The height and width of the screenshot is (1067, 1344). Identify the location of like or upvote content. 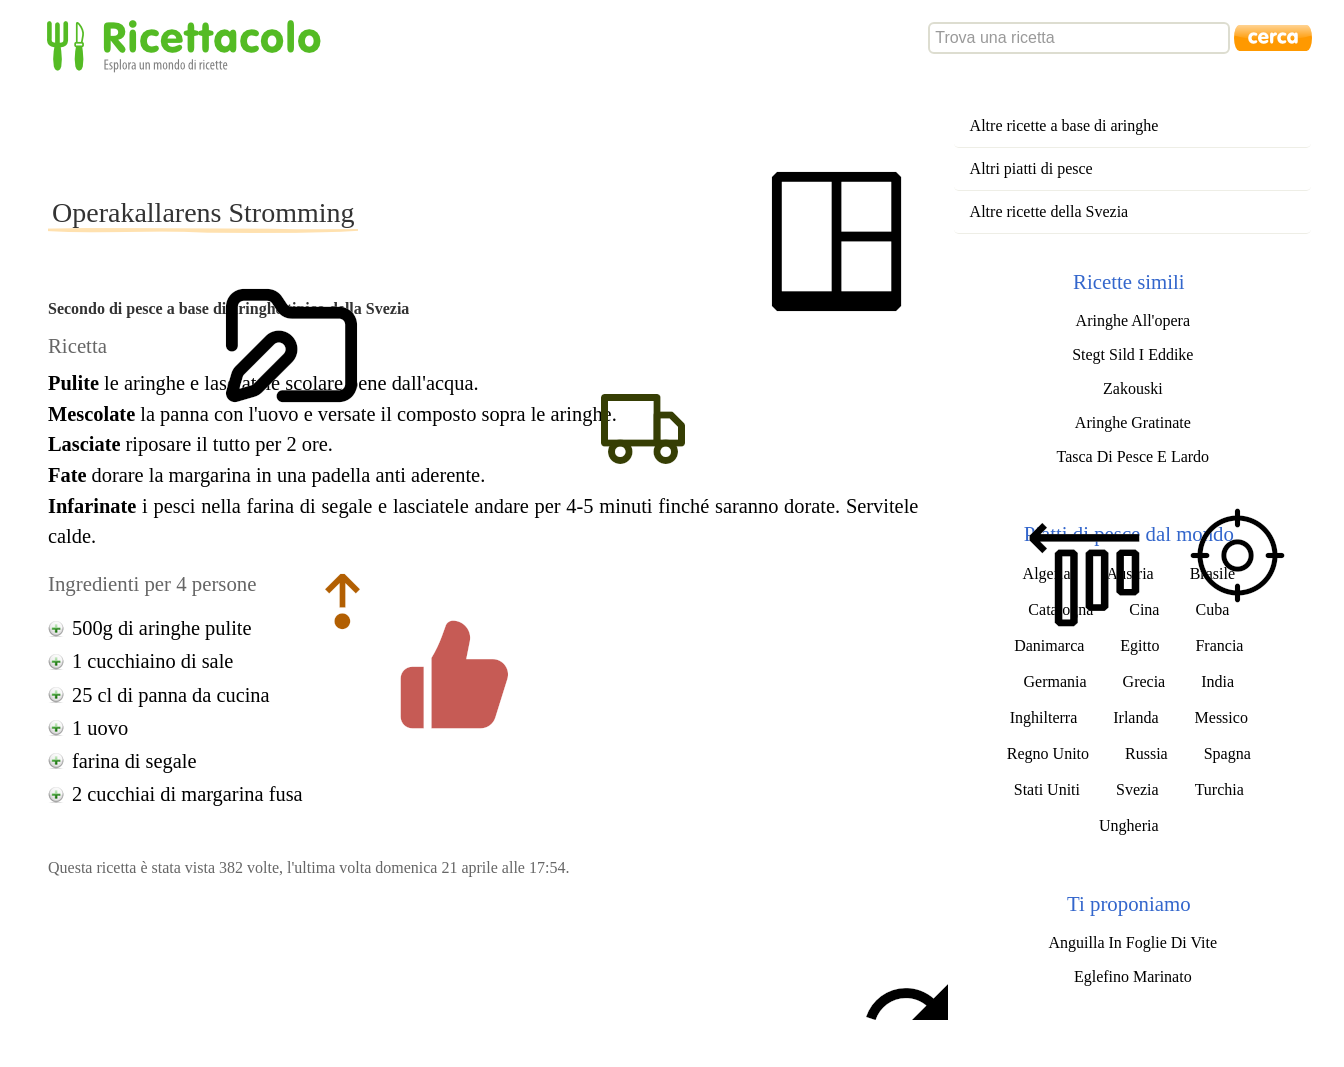
(454, 674).